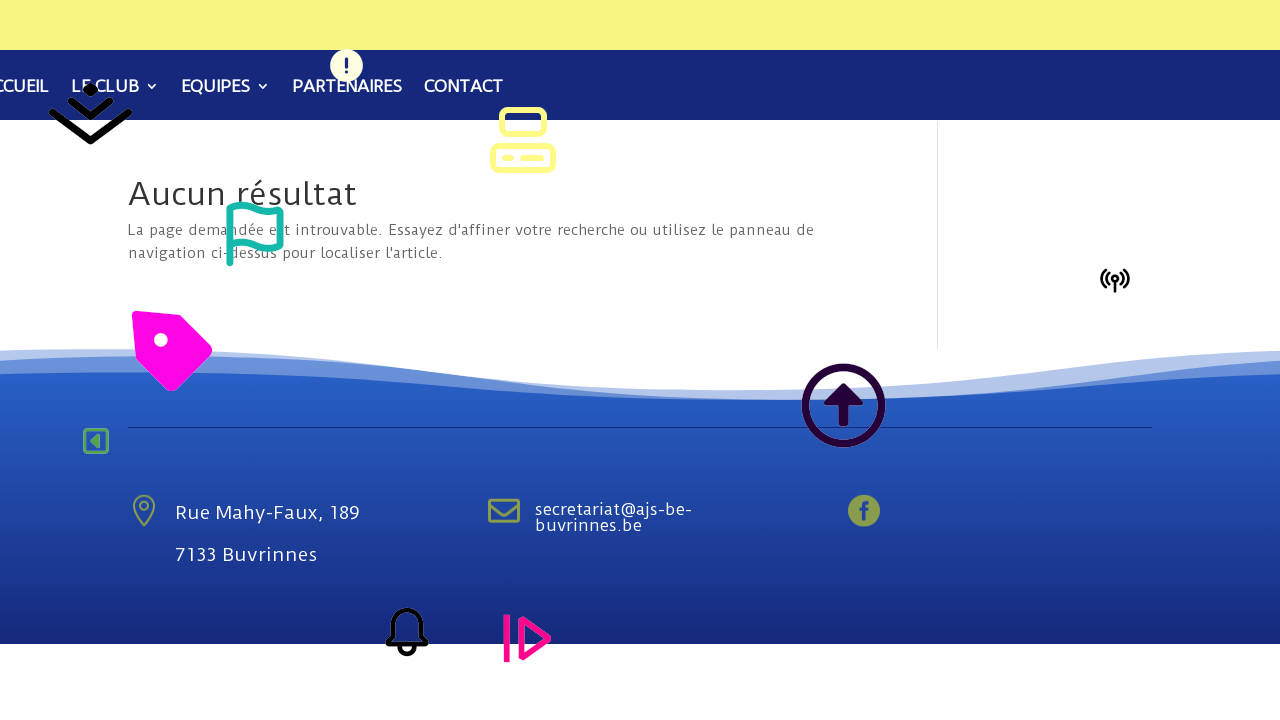 This screenshot has width=1280, height=720. What do you see at coordinates (167, 346) in the screenshot?
I see `view tags or labels` at bounding box center [167, 346].